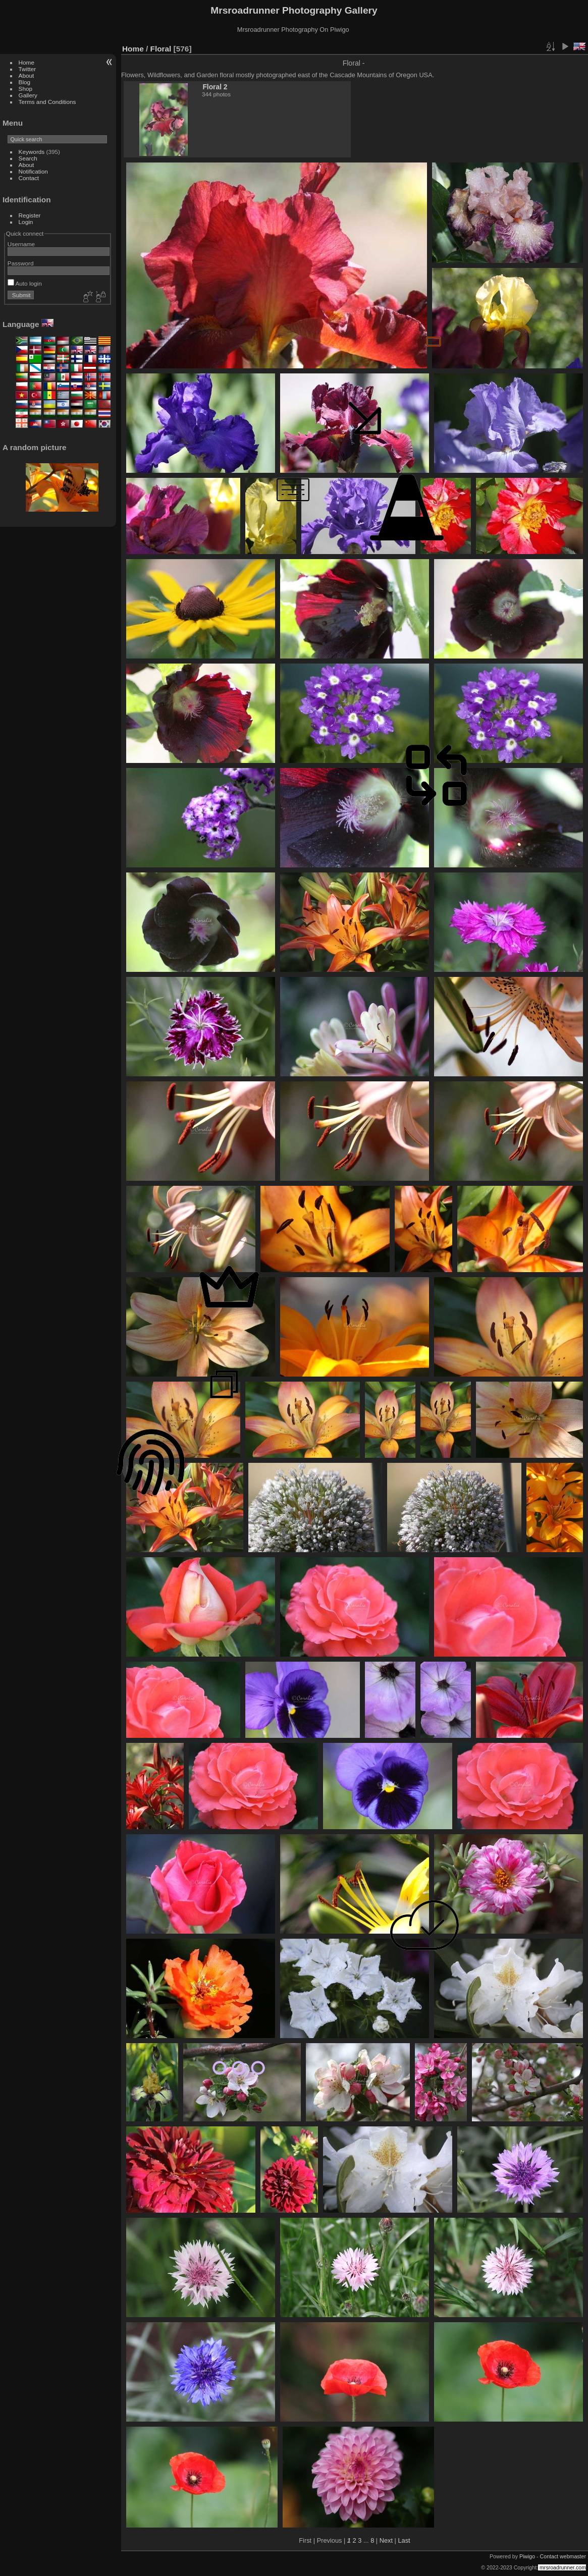 The width and height of the screenshot is (588, 2576). What do you see at coordinates (229, 1287) in the screenshot?
I see `indicates premium or VIP membership status` at bounding box center [229, 1287].